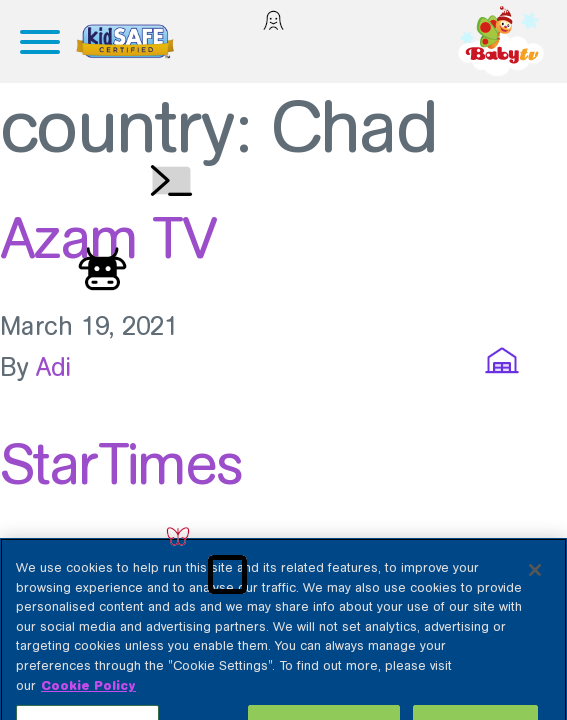 The width and height of the screenshot is (567, 720). I want to click on open the command line terminal, so click(171, 180).